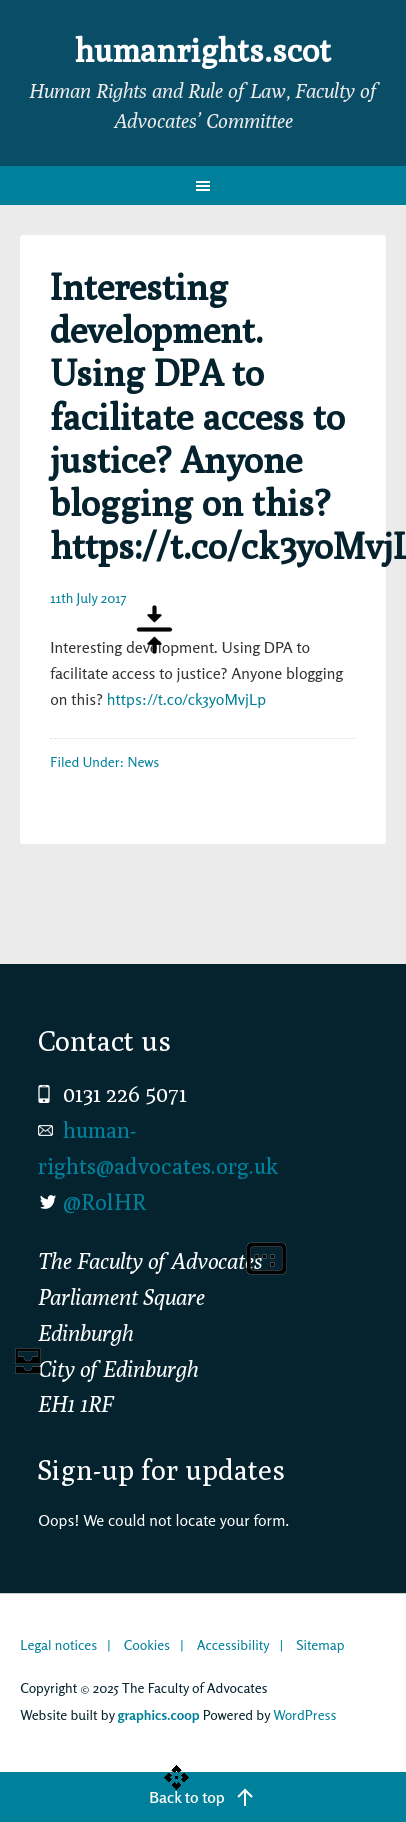 The width and height of the screenshot is (406, 1822). What do you see at coordinates (176, 1777) in the screenshot?
I see `access API settings or configuration` at bounding box center [176, 1777].